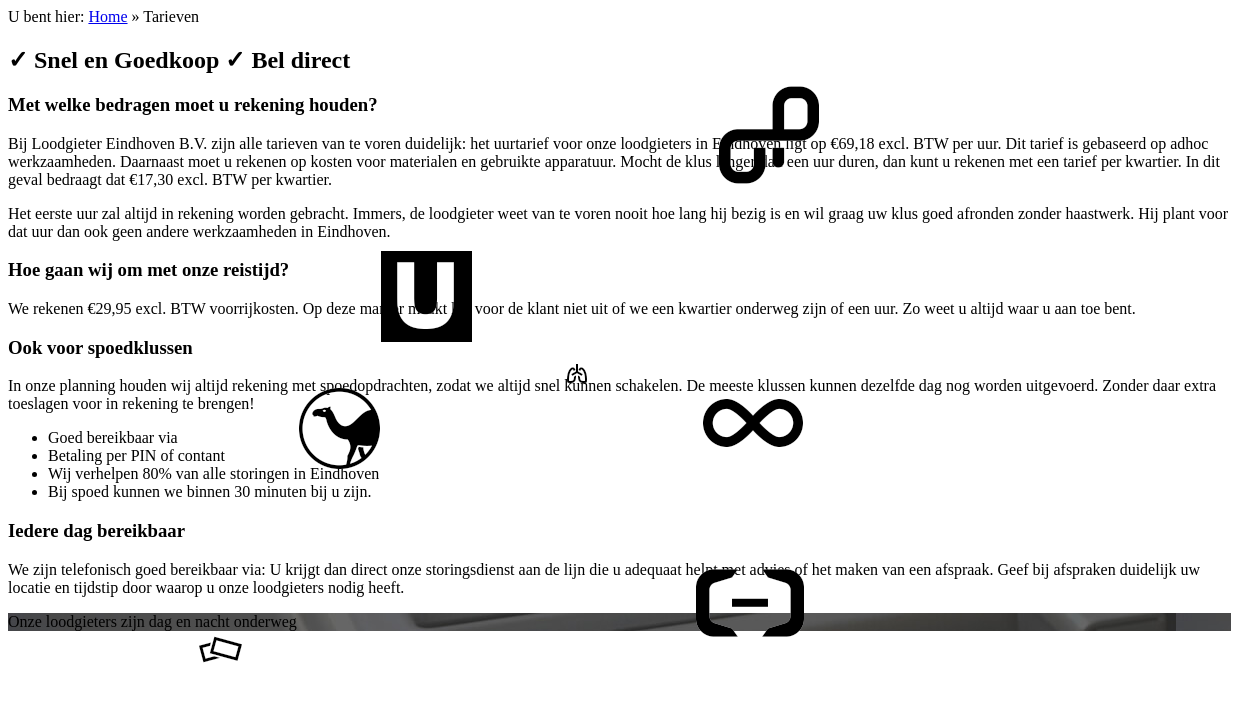  What do you see at coordinates (769, 135) in the screenshot?
I see `open the OpenProject app` at bounding box center [769, 135].